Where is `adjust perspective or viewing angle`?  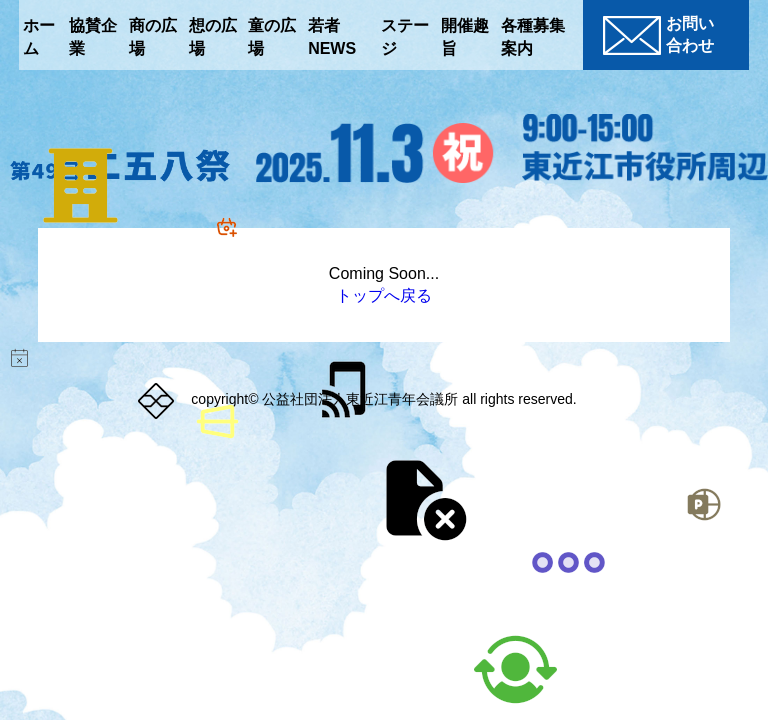 adjust perspective or viewing angle is located at coordinates (217, 421).